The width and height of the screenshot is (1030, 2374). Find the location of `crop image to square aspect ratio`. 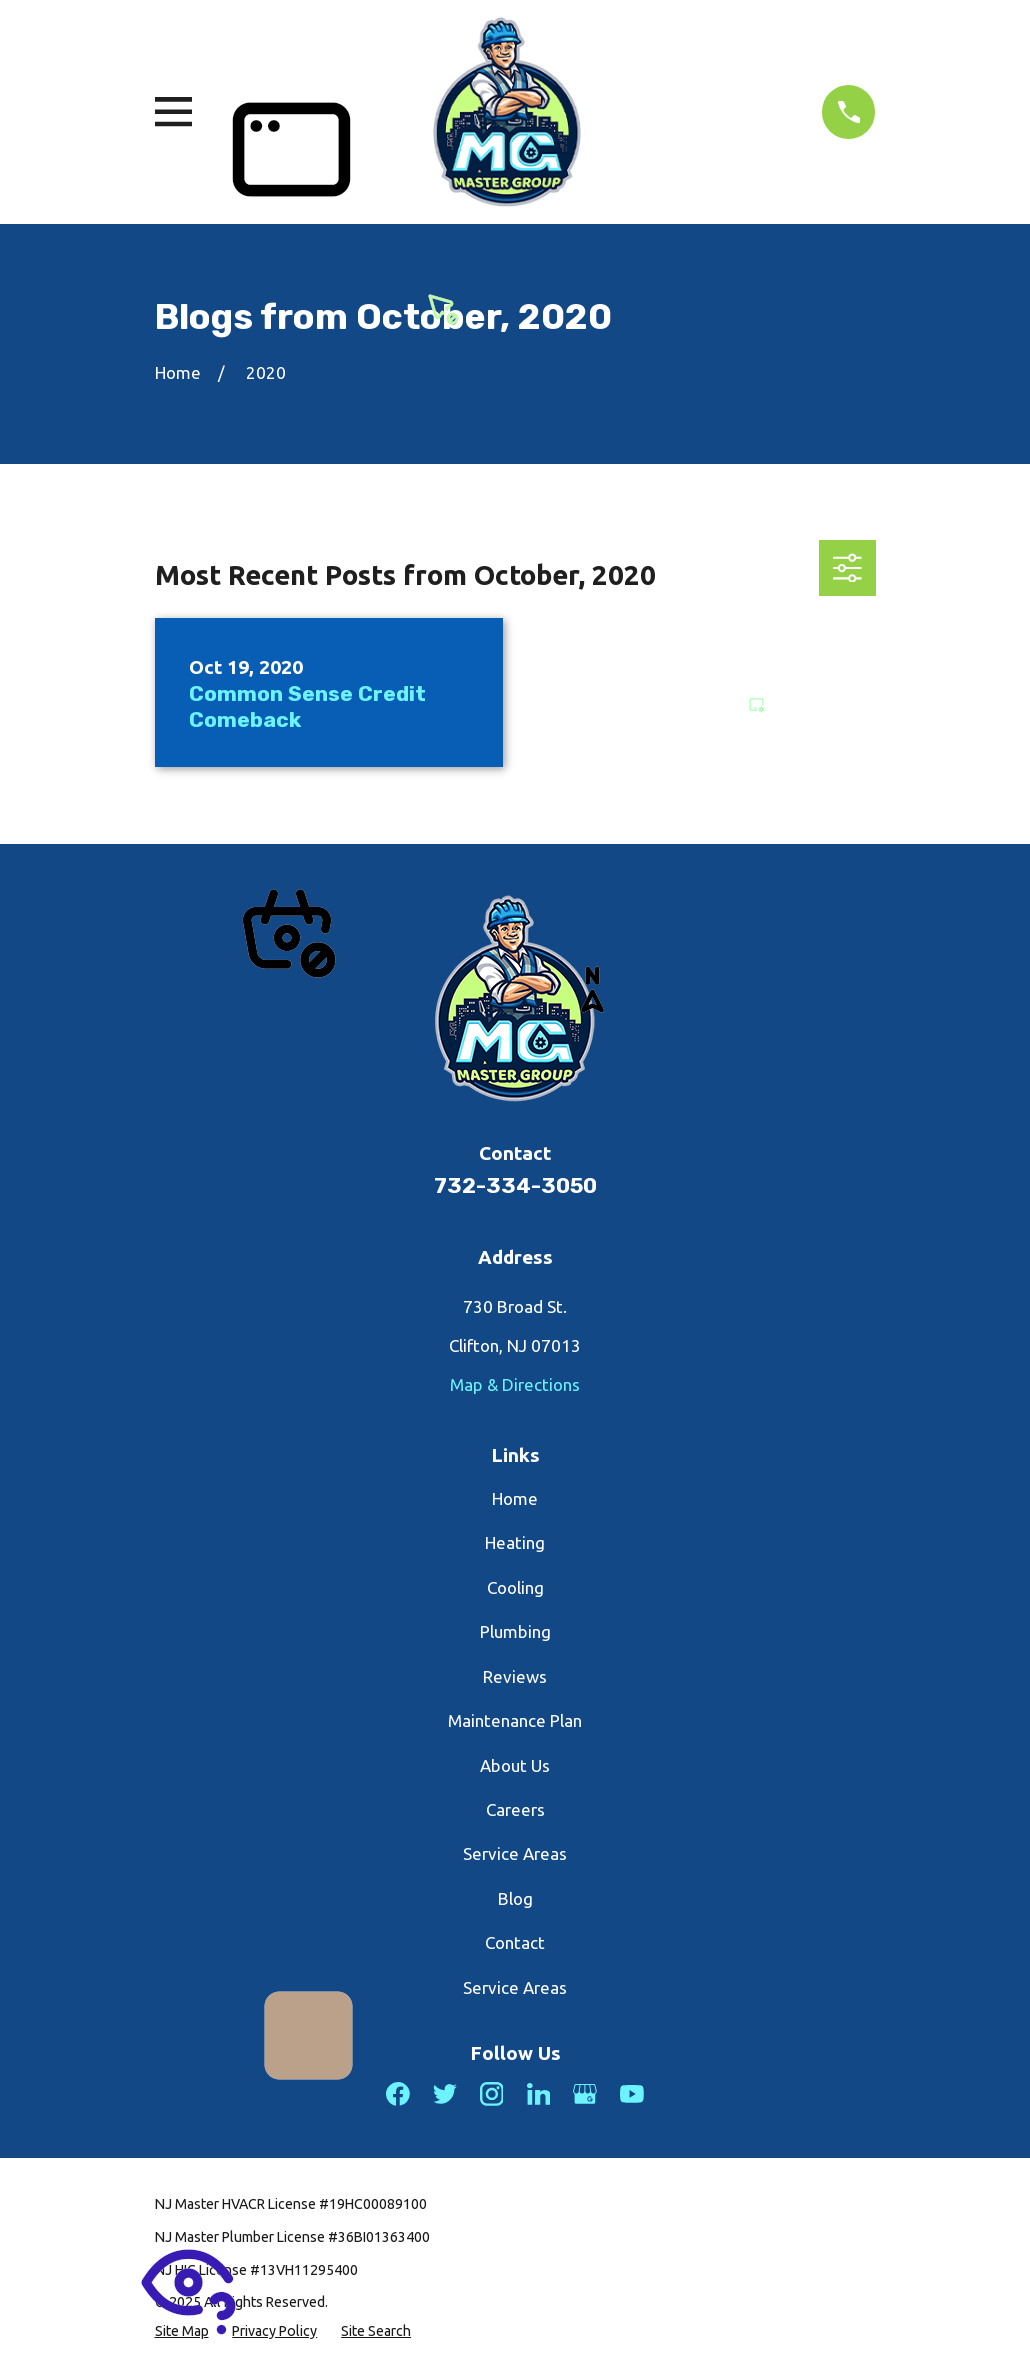

crop image to square aspect ratio is located at coordinates (308, 2035).